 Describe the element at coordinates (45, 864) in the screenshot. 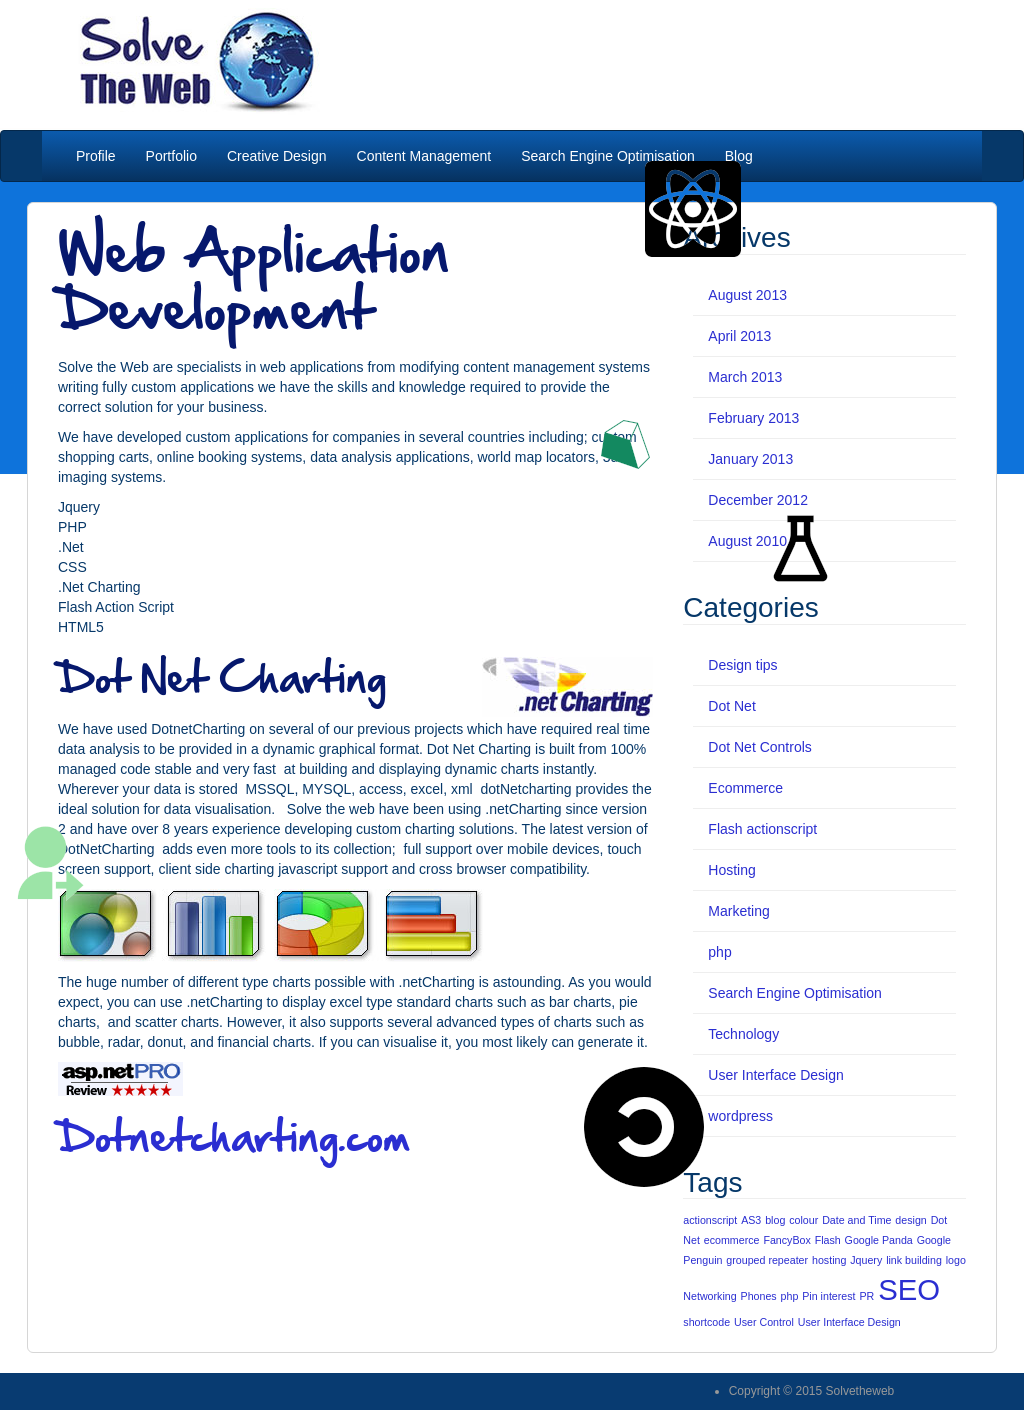

I see `share user profile with others` at that location.